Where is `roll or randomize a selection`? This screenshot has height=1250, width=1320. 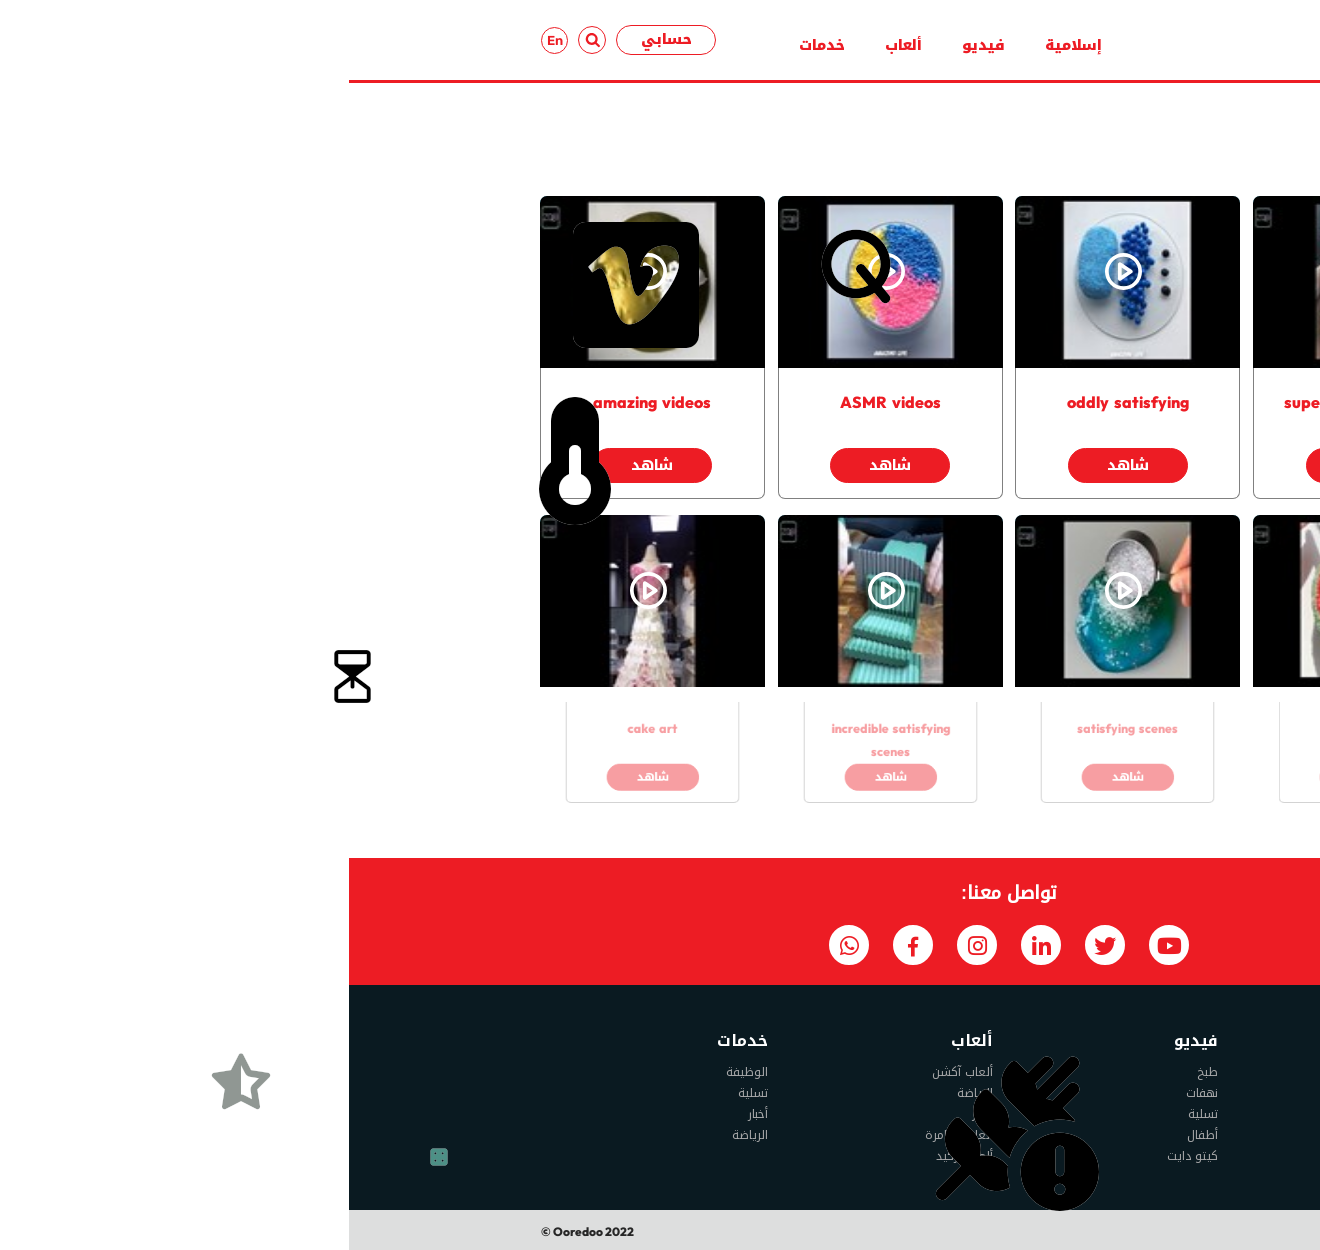
roll or randomize a selection is located at coordinates (439, 1157).